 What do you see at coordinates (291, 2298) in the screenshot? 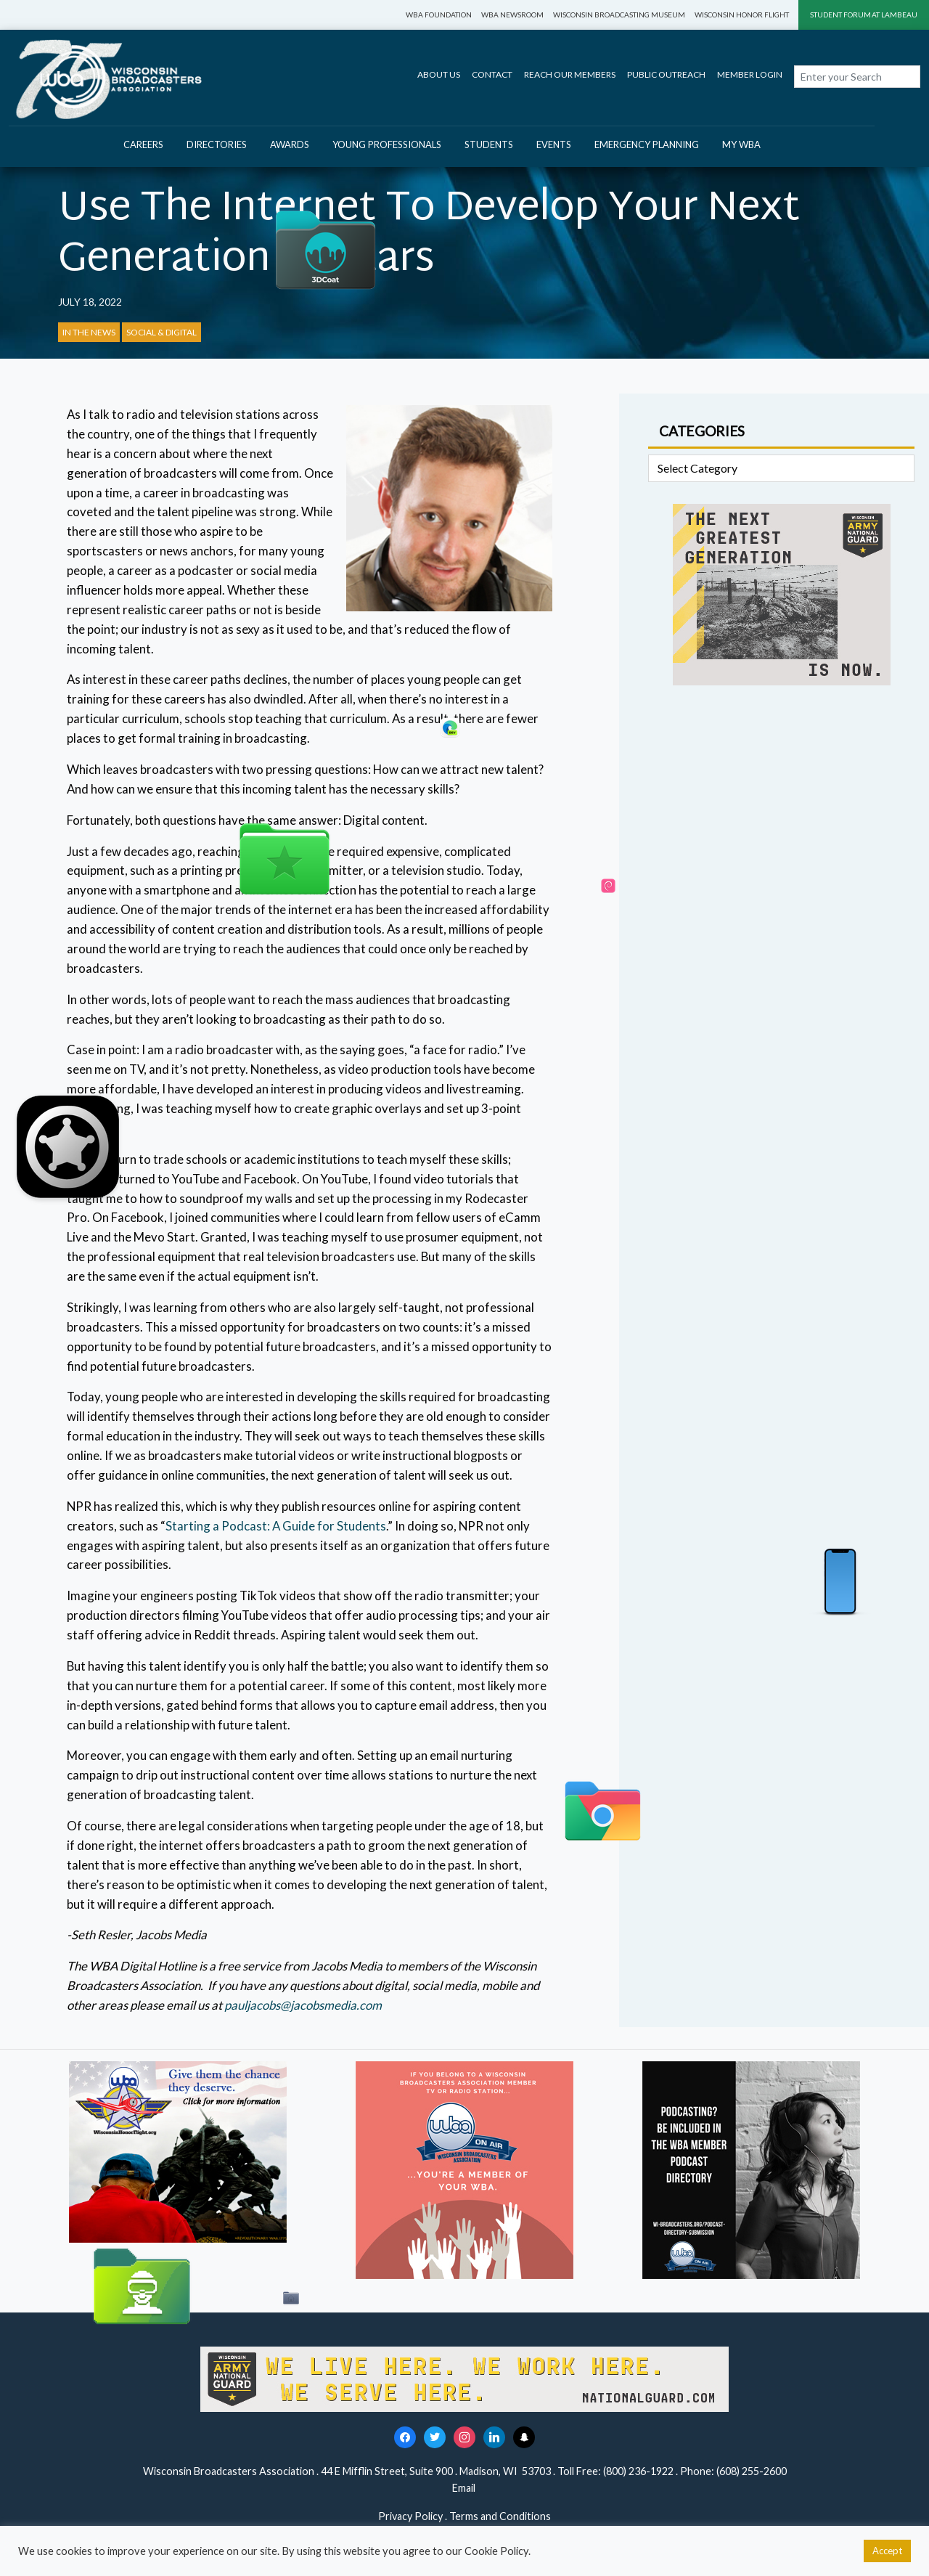
I see `open your home folder` at bounding box center [291, 2298].